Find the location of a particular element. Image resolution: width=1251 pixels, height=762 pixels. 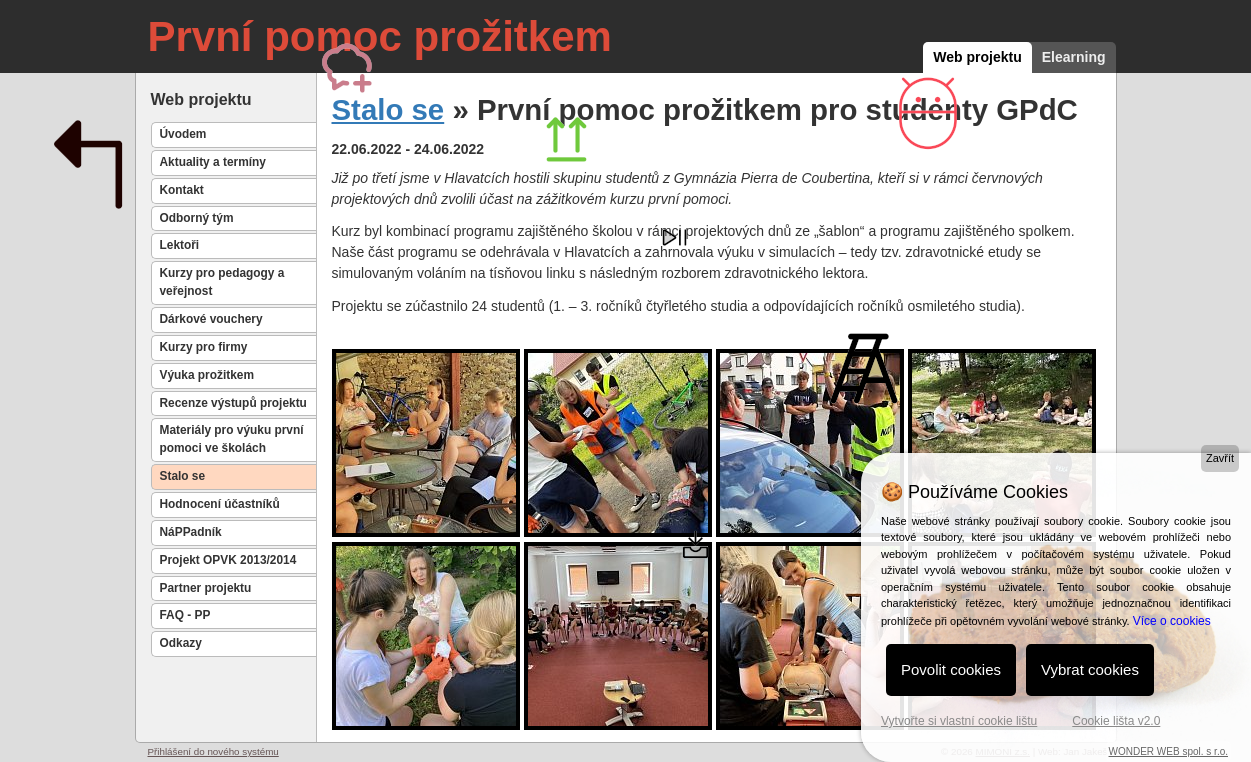

indicates intersex gender identity option is located at coordinates (472, 557).